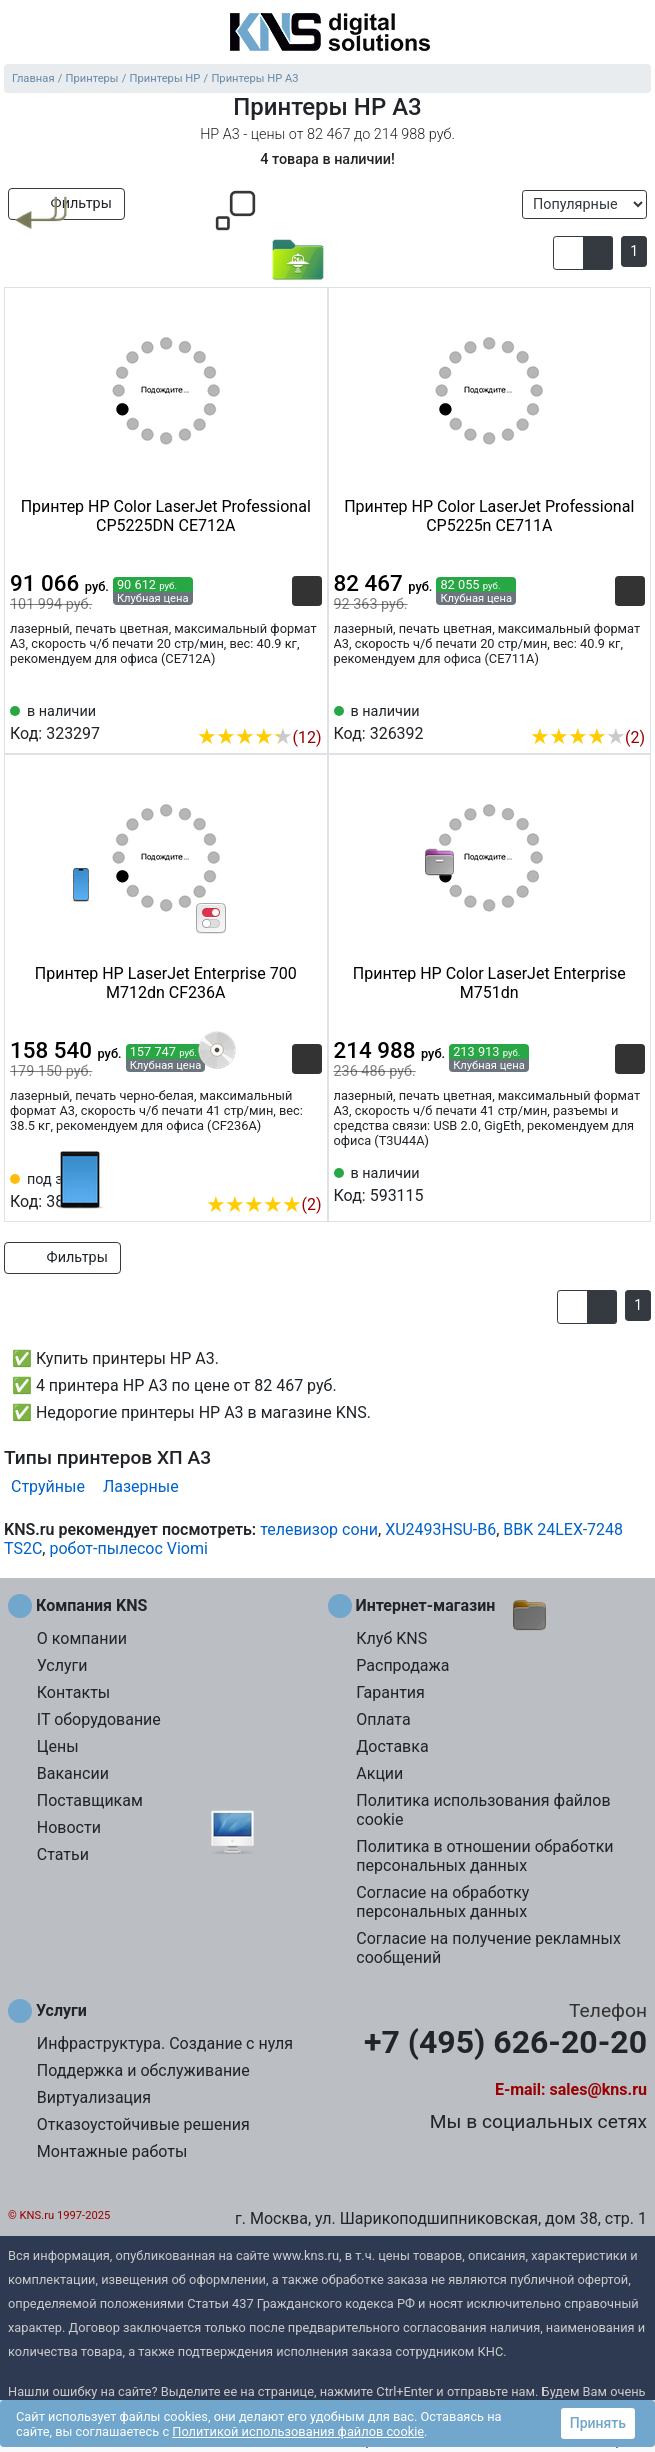 This screenshot has width=655, height=2452. I want to click on access connected or mounted external drives, so click(235, 210).